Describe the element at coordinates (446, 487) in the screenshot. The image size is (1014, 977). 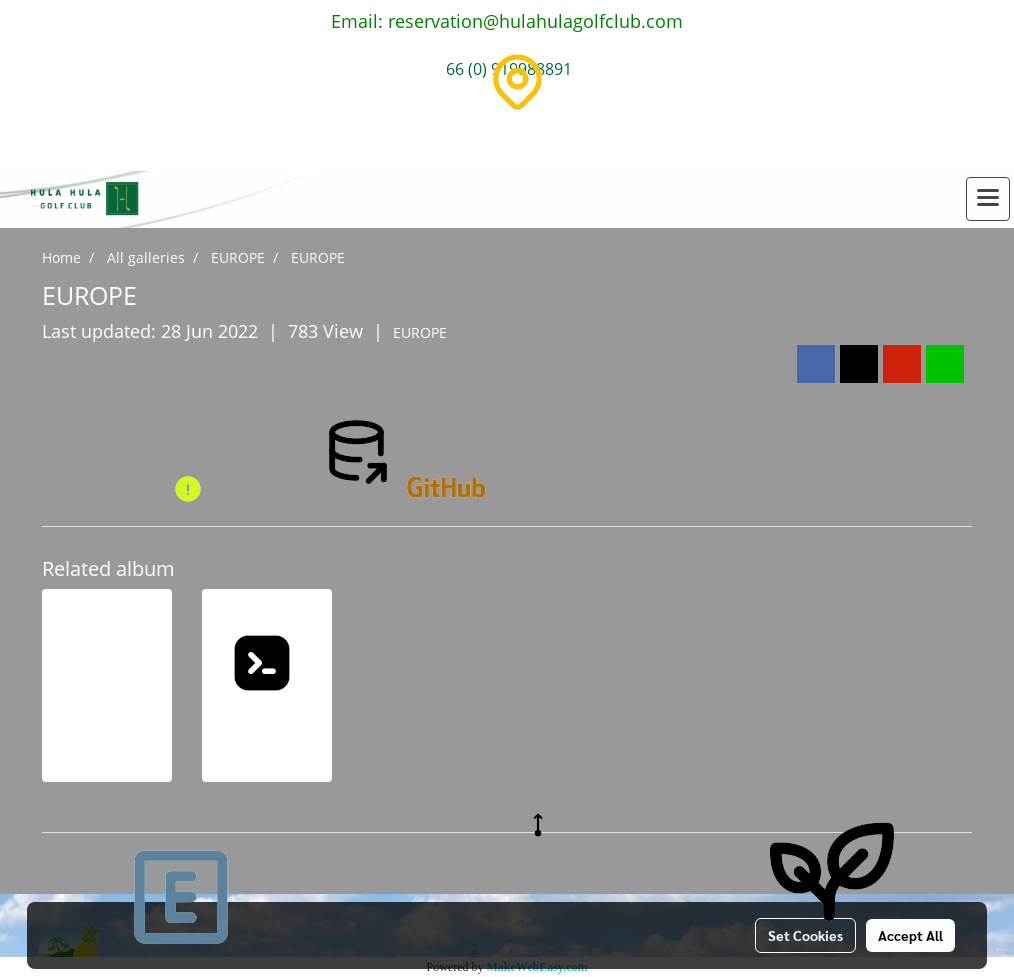
I see `link to GitHub repository` at that location.